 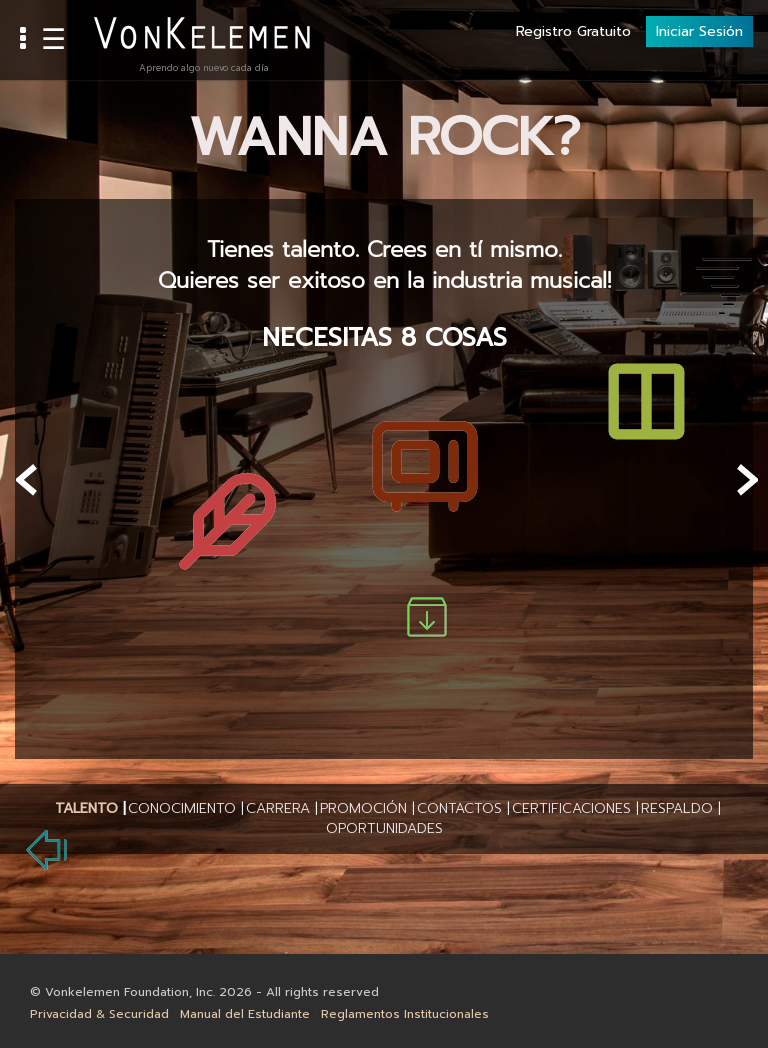 What do you see at coordinates (427, 617) in the screenshot?
I see `download to storage or archive` at bounding box center [427, 617].